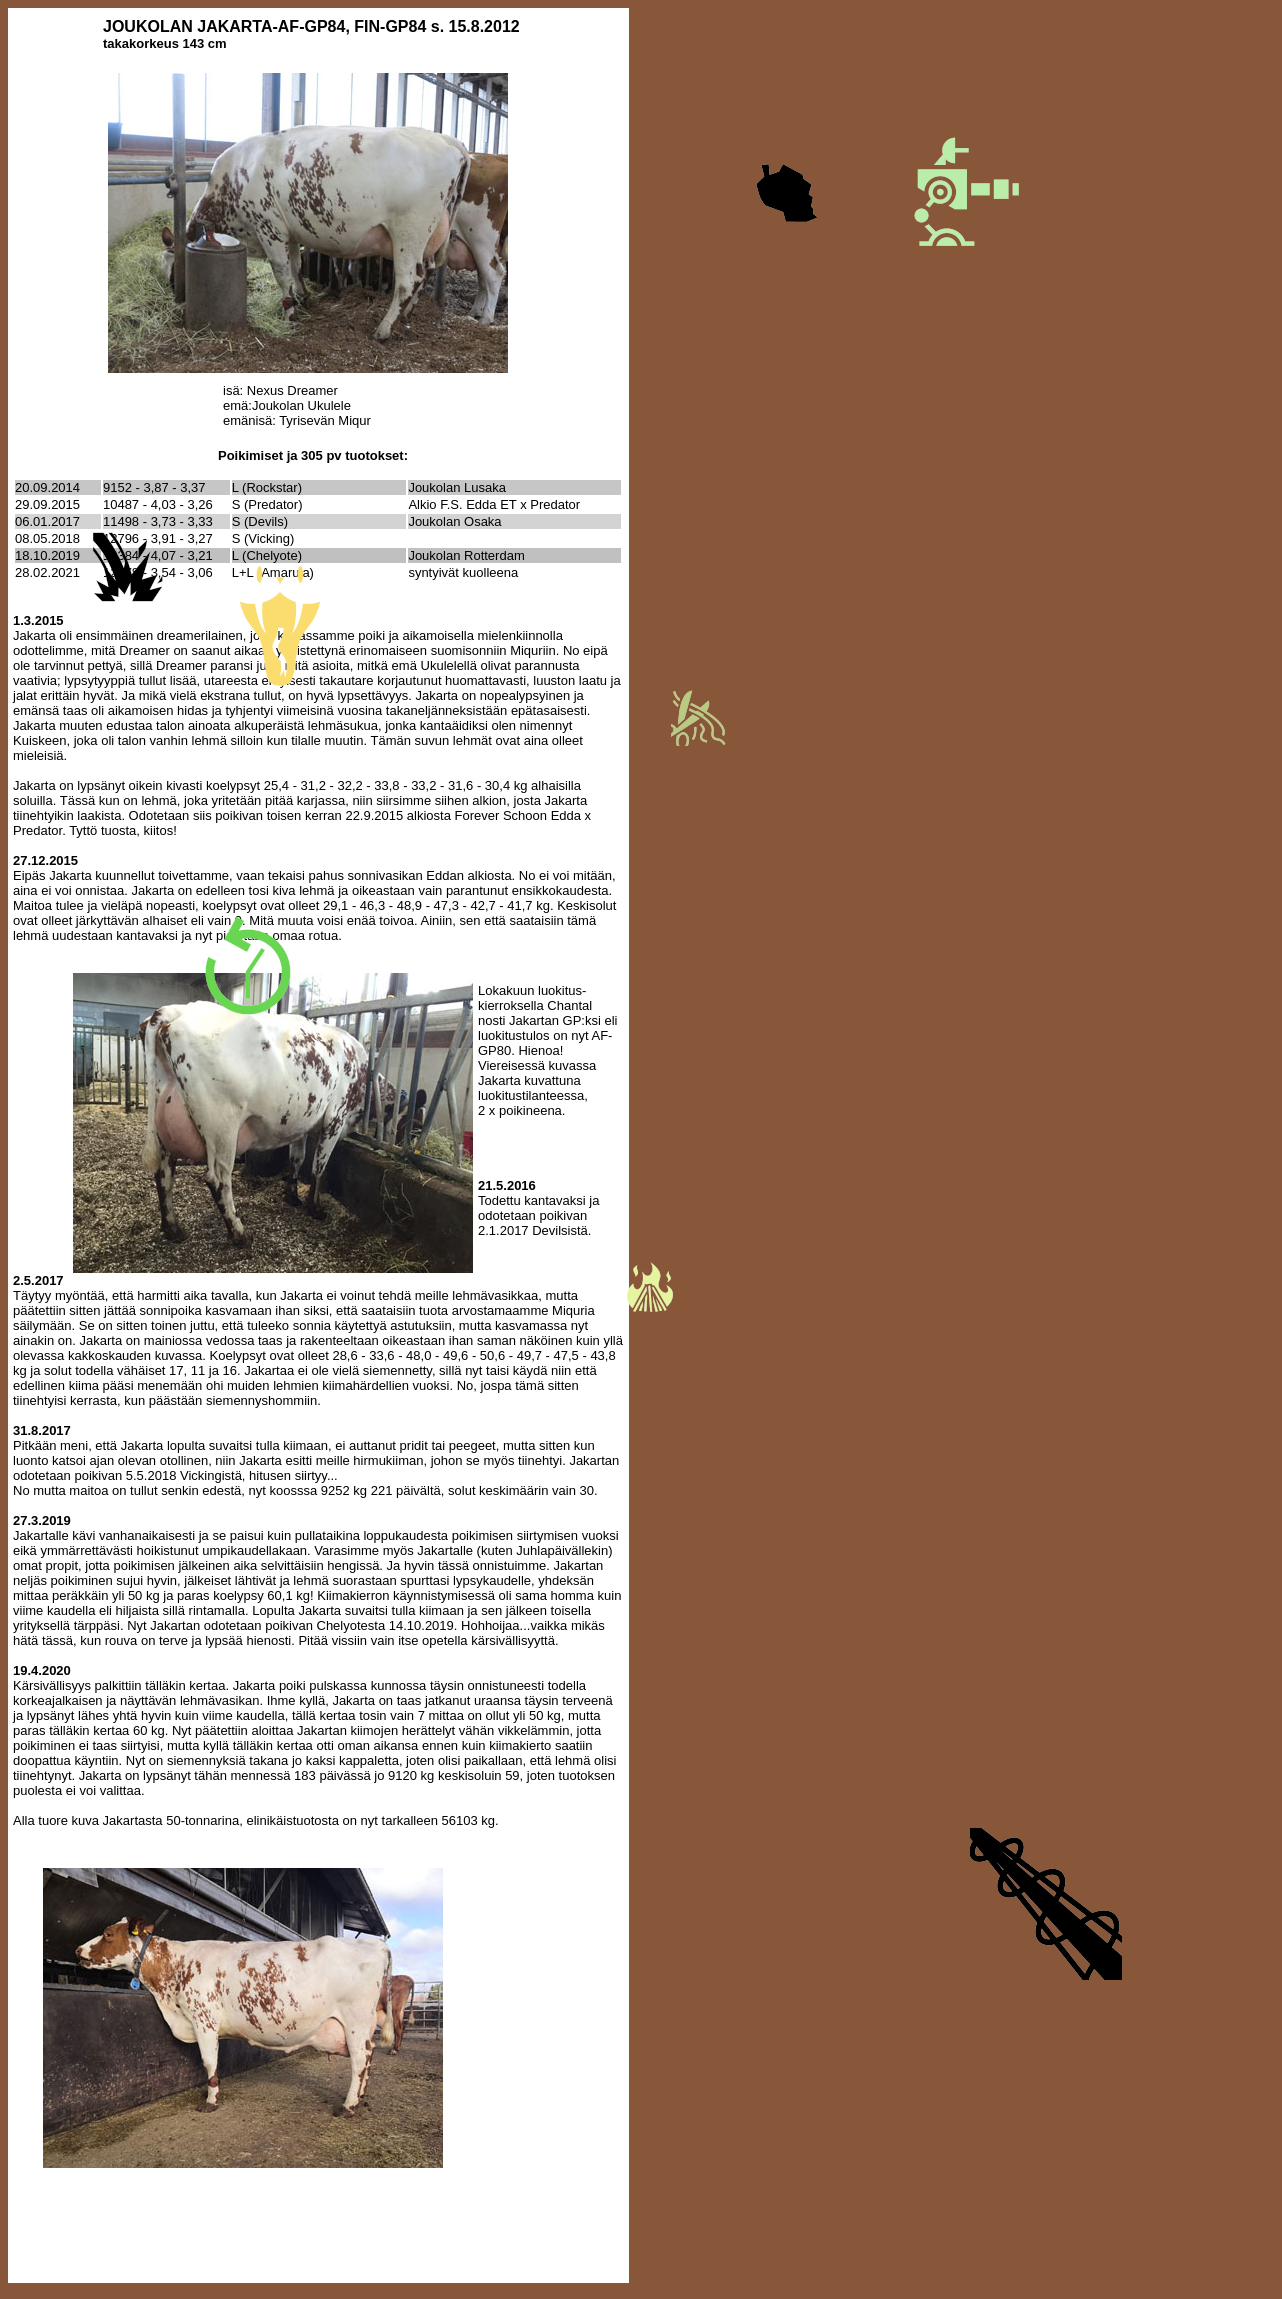 Image resolution: width=1282 pixels, height=2299 pixels. What do you see at coordinates (1046, 1904) in the screenshot?
I see `activate wave or beam attack` at bounding box center [1046, 1904].